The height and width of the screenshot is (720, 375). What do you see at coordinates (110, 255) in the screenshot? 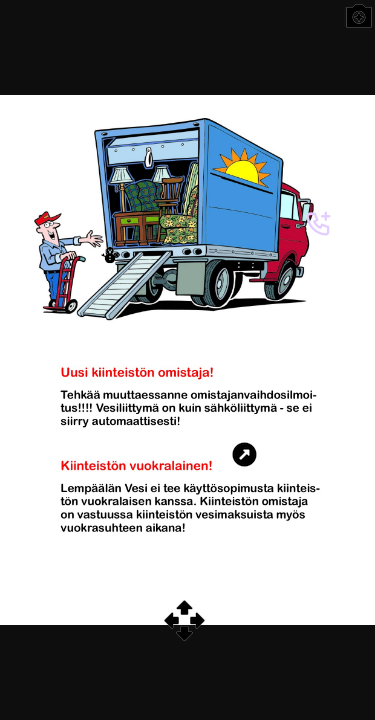
I see `winter or holiday-themed content indicator` at bounding box center [110, 255].